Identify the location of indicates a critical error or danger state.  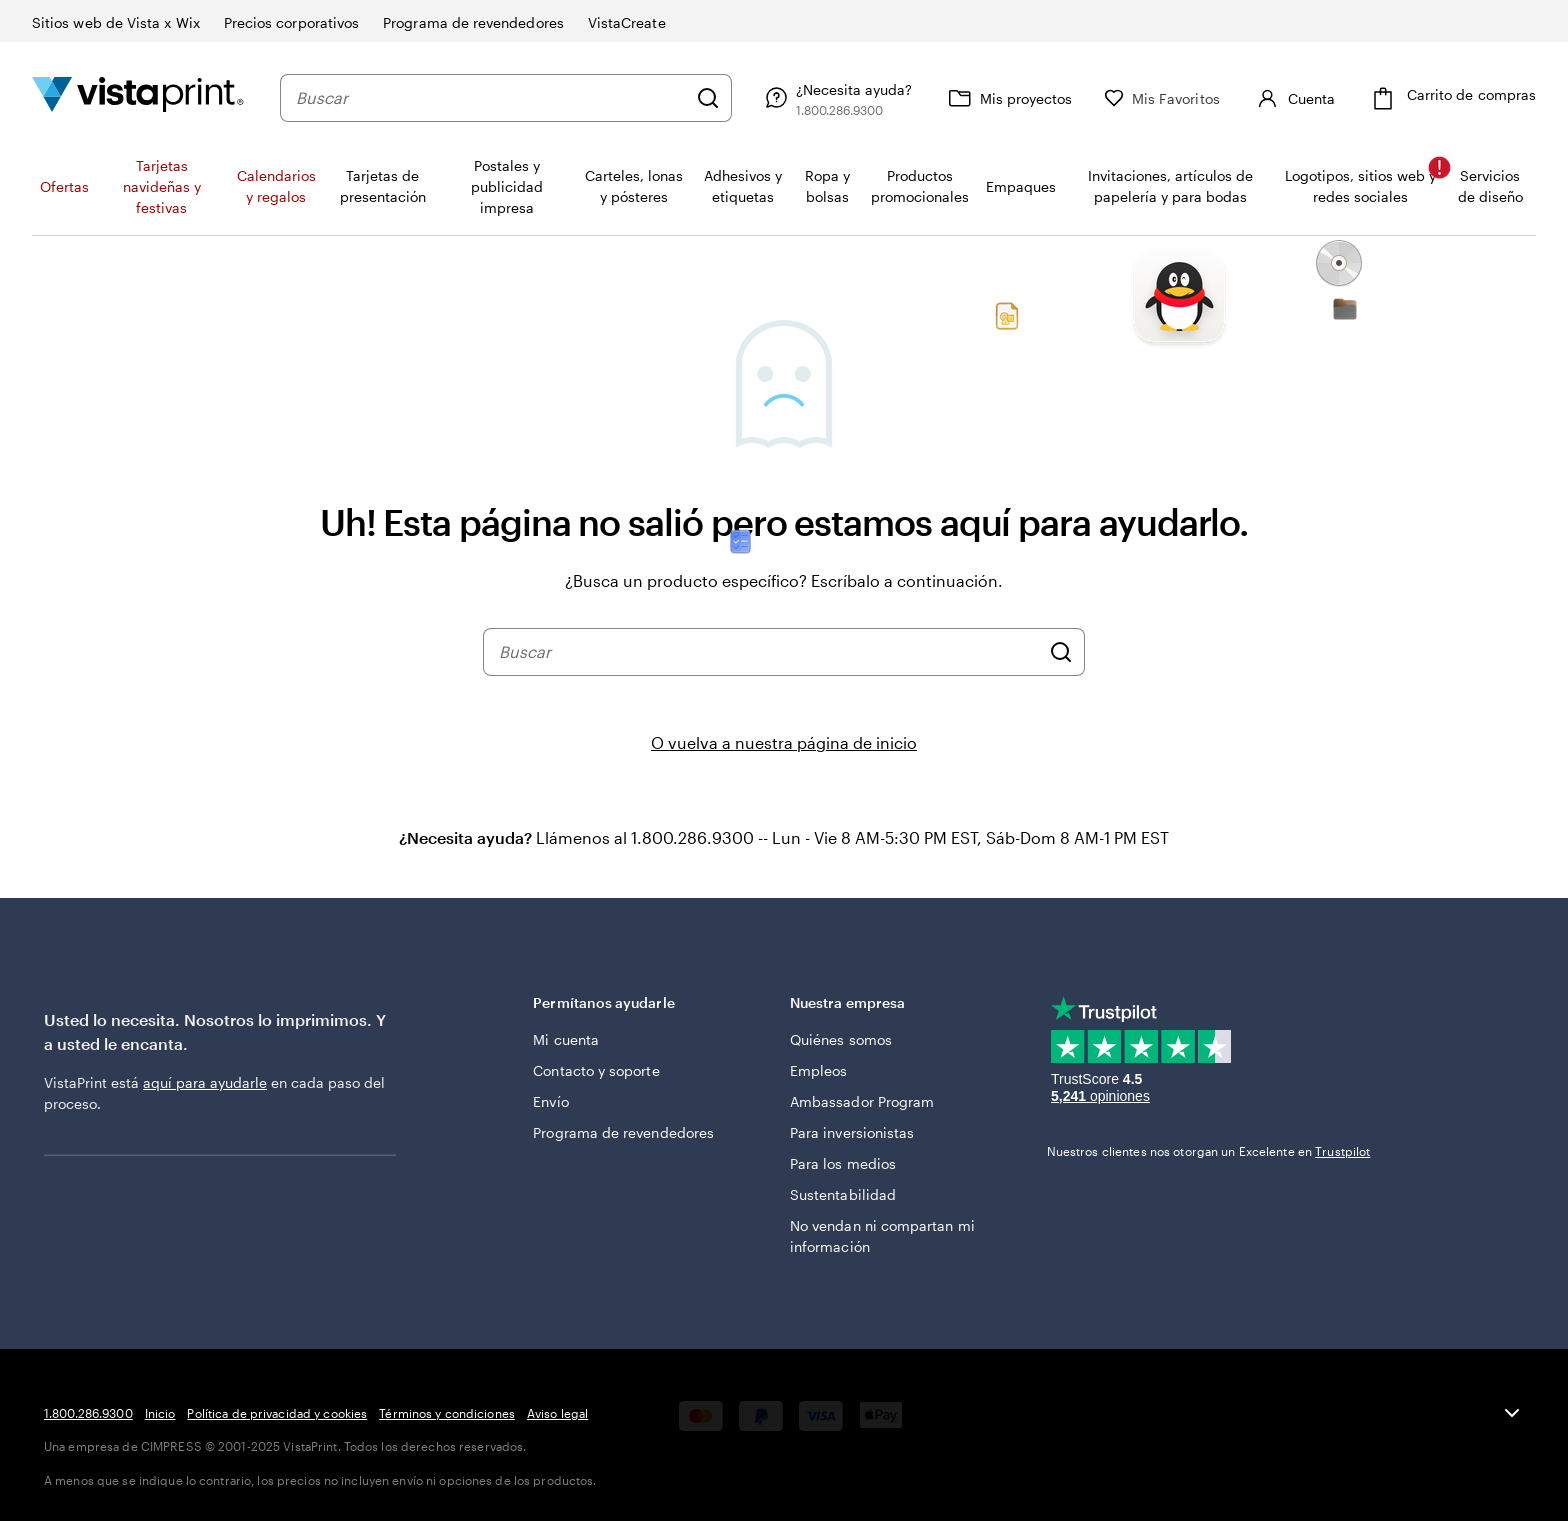
(1439, 167).